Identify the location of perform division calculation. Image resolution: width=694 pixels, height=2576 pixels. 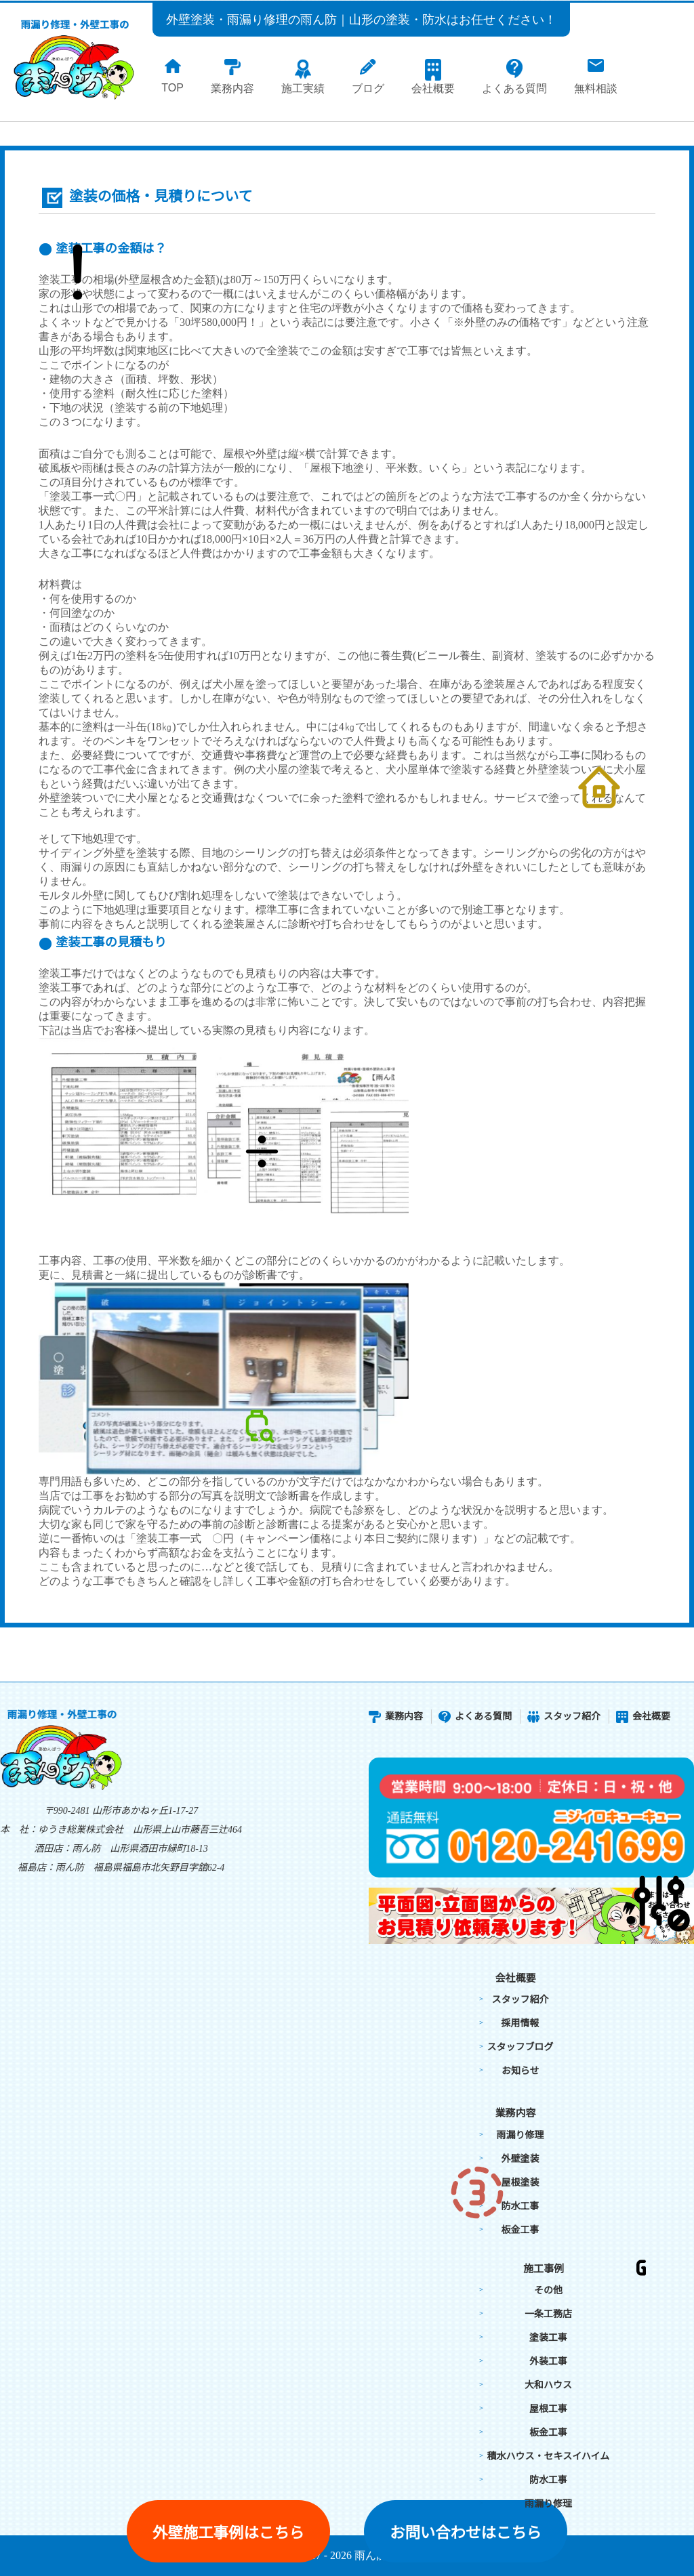
(262, 1151).